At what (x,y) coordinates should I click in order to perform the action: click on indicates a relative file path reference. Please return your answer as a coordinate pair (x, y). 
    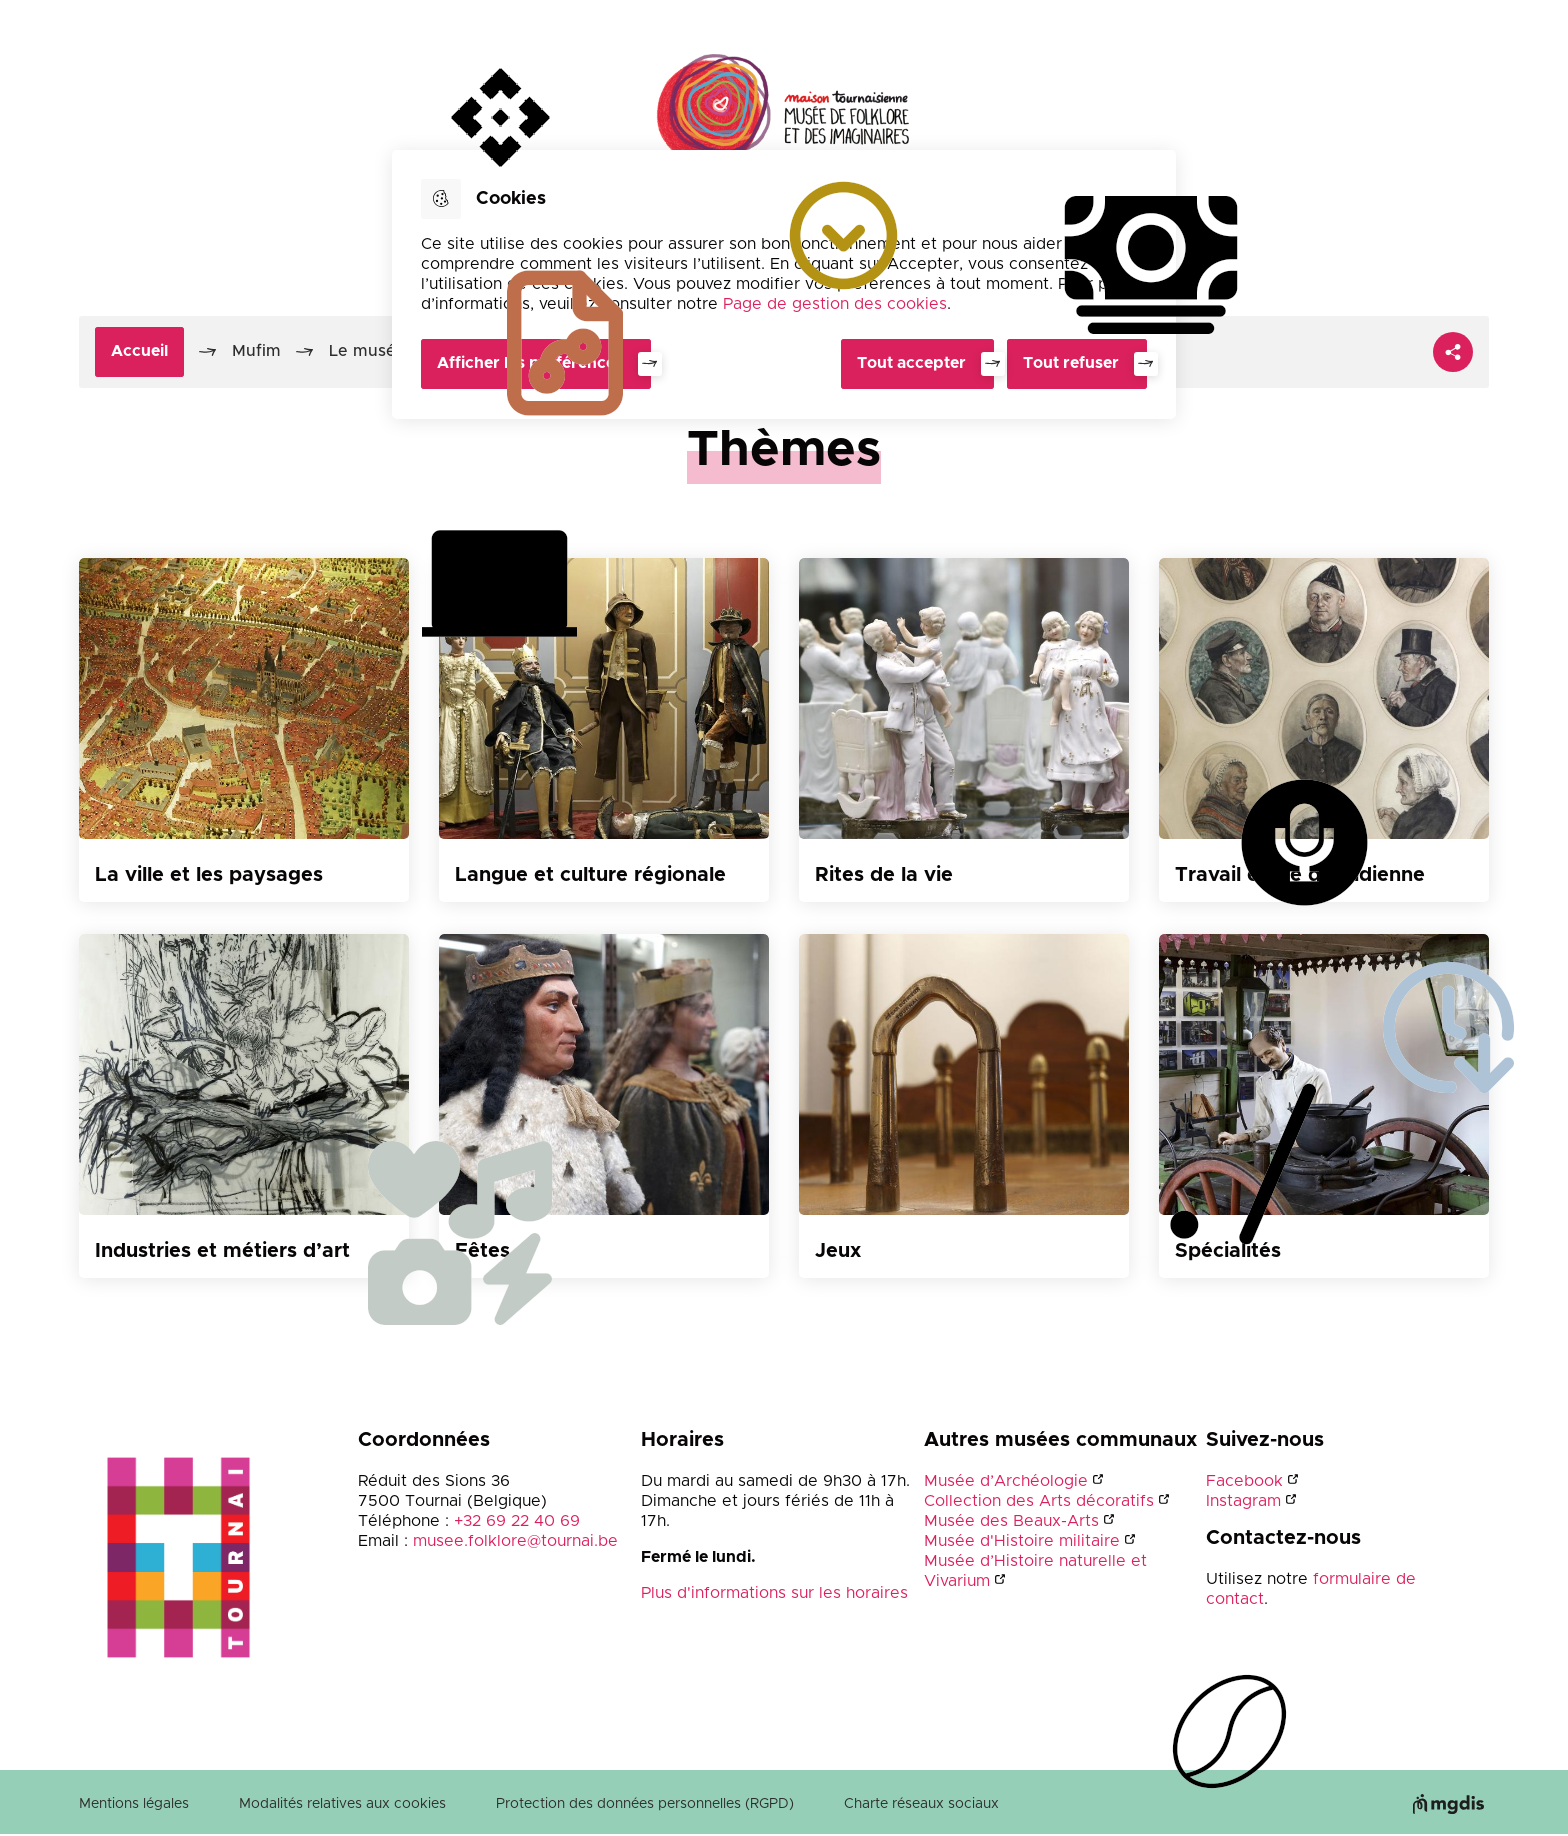
    Looking at the image, I should click on (1245, 1164).